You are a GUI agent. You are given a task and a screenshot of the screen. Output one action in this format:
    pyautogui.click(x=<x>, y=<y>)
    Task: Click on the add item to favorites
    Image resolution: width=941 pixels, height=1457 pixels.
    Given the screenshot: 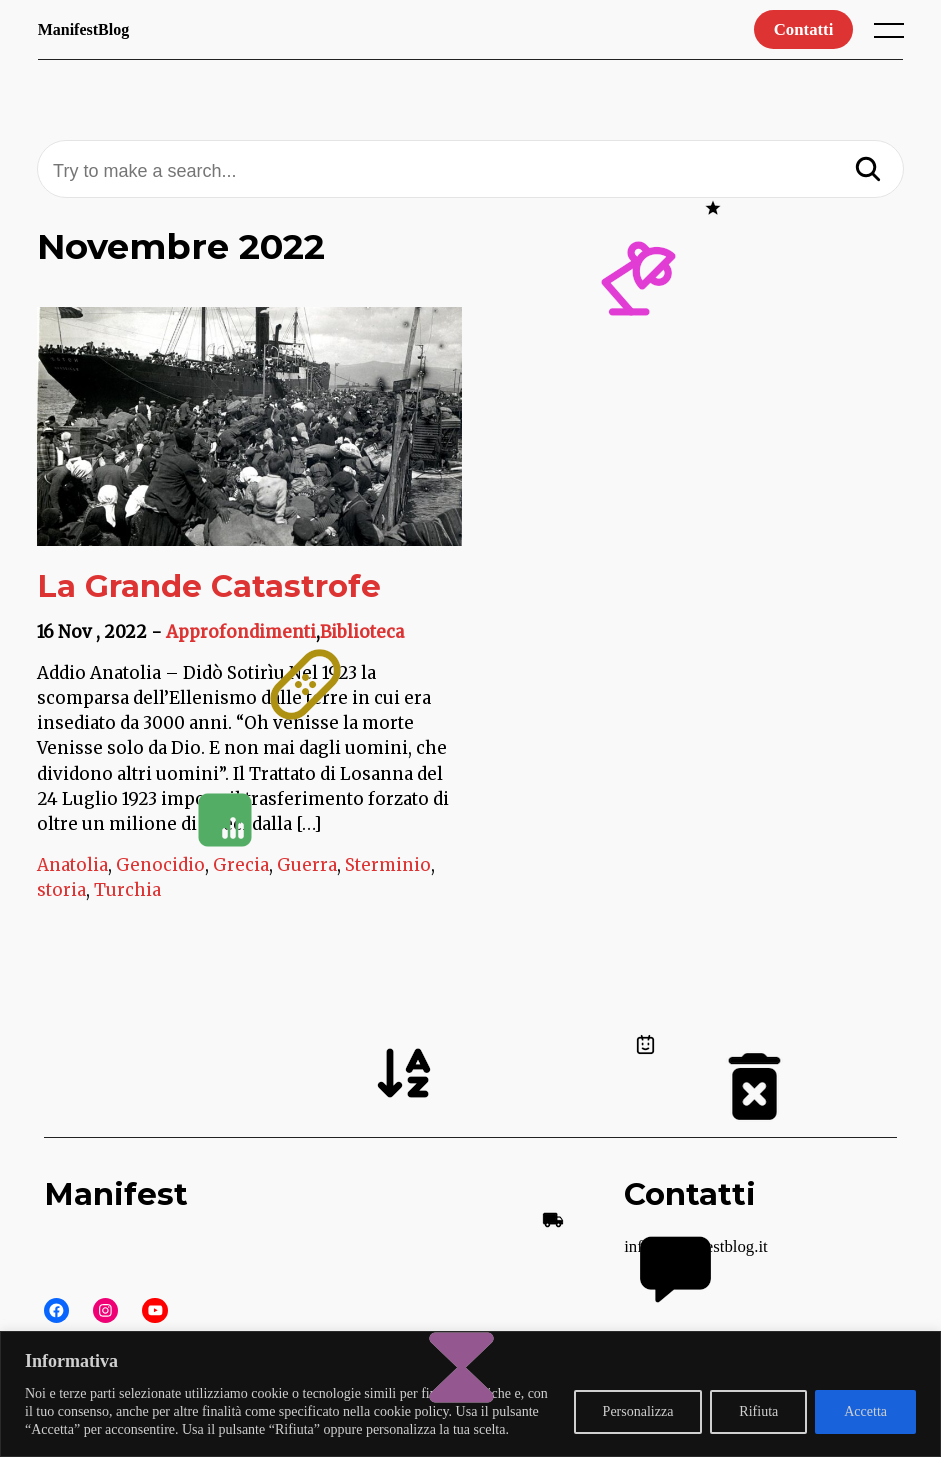 What is the action you would take?
    pyautogui.click(x=713, y=208)
    